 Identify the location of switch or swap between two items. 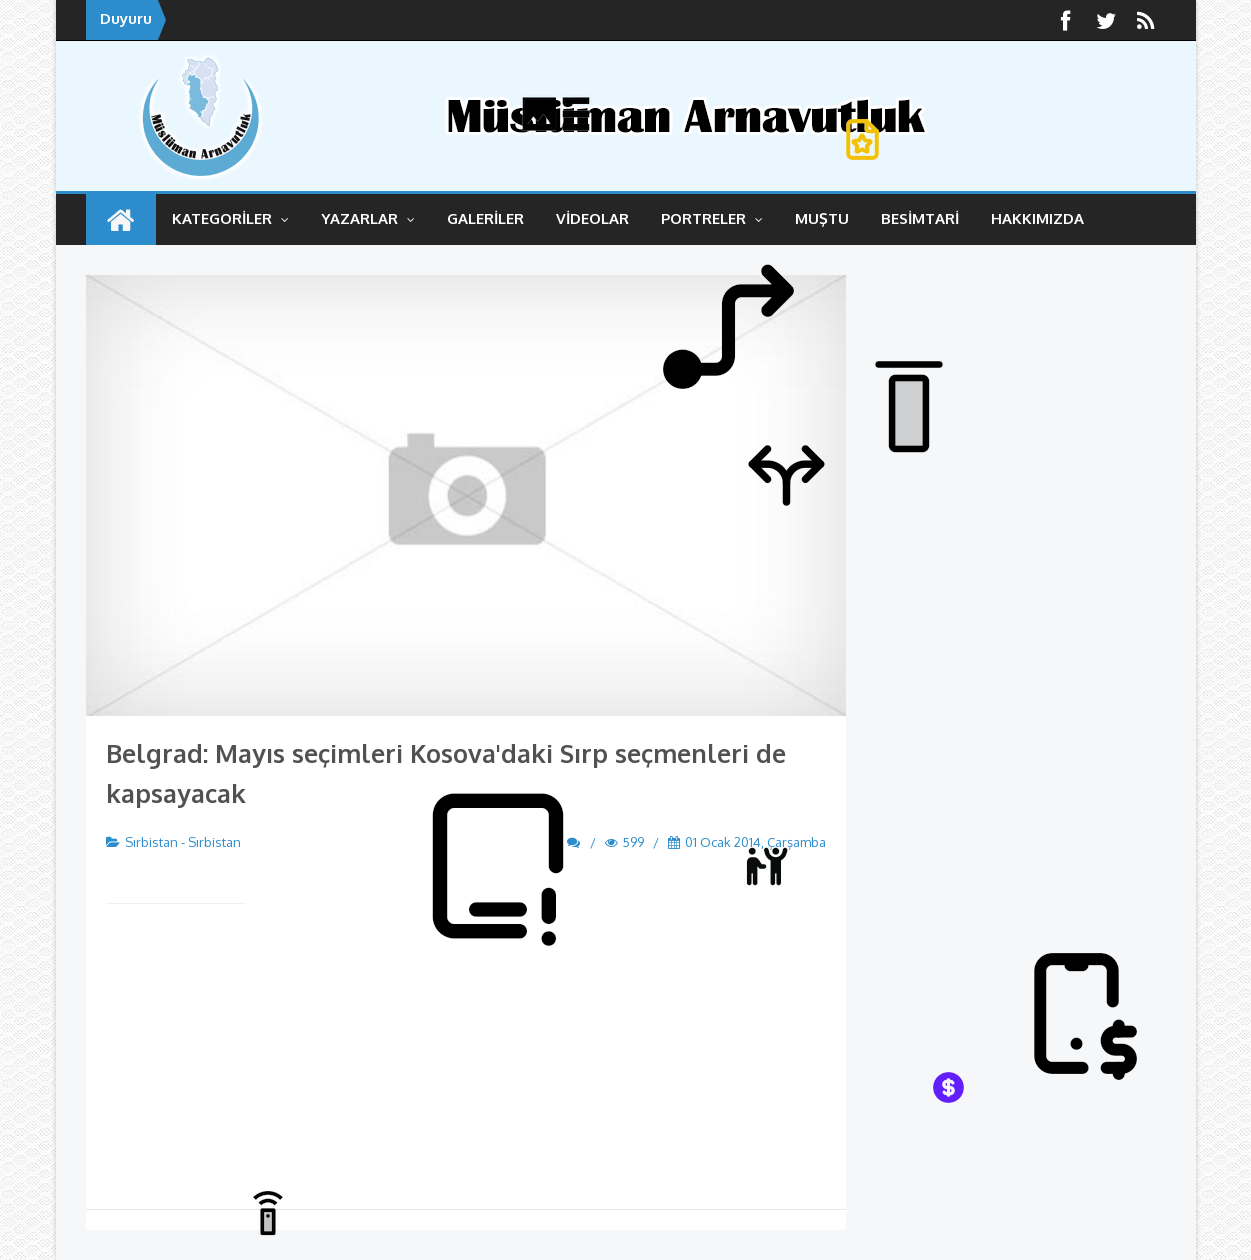
(786, 475).